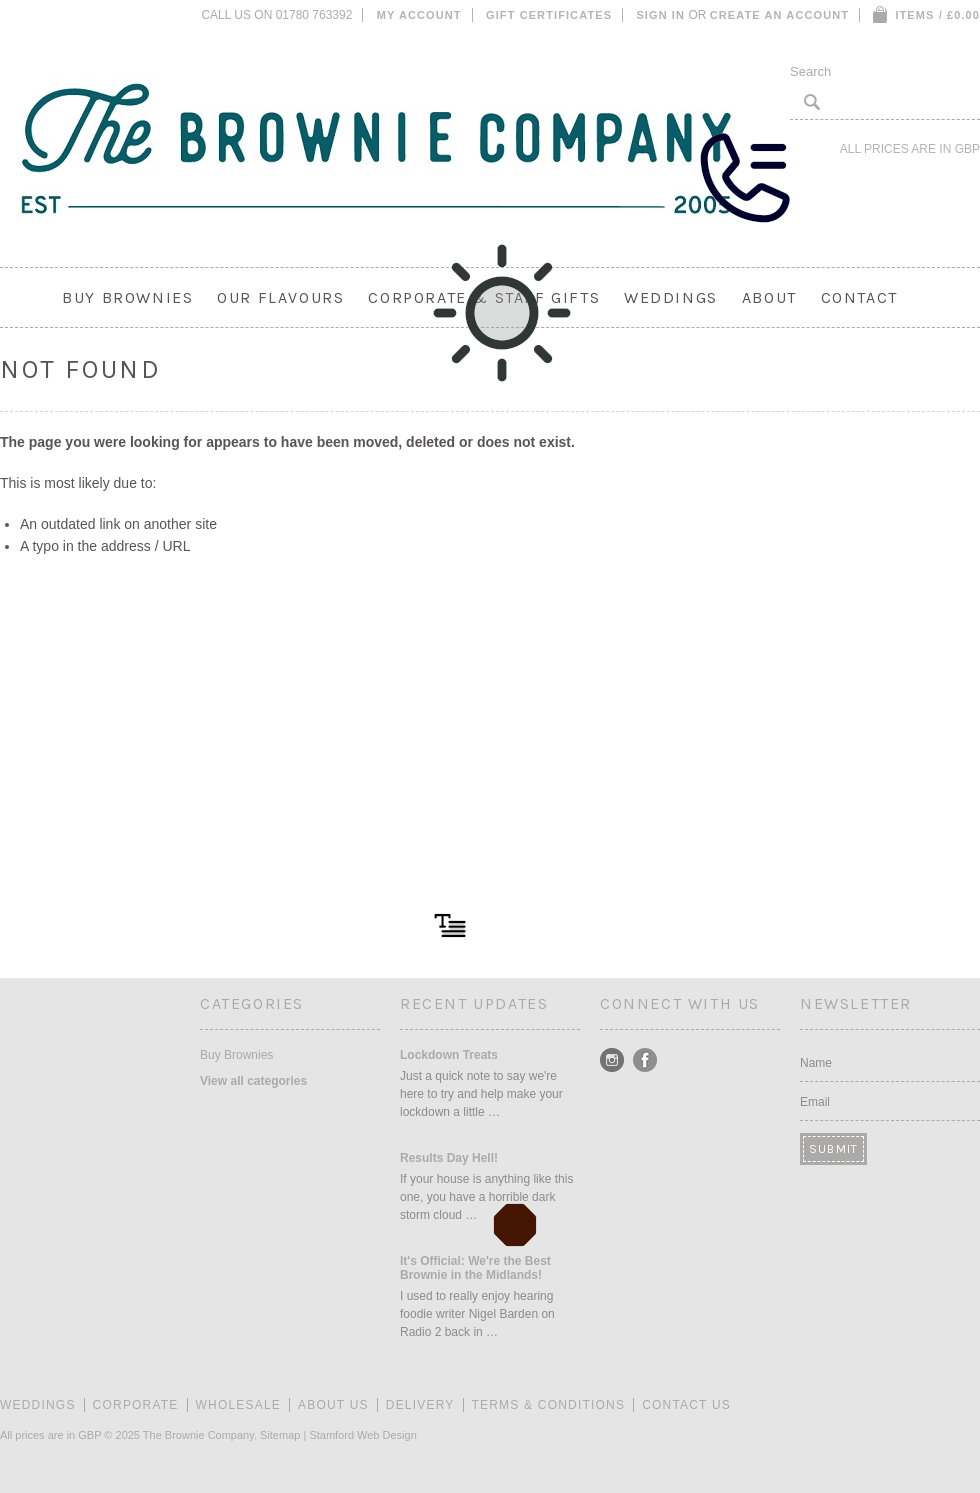  What do you see at coordinates (502, 313) in the screenshot?
I see `toggle light mode or theme` at bounding box center [502, 313].